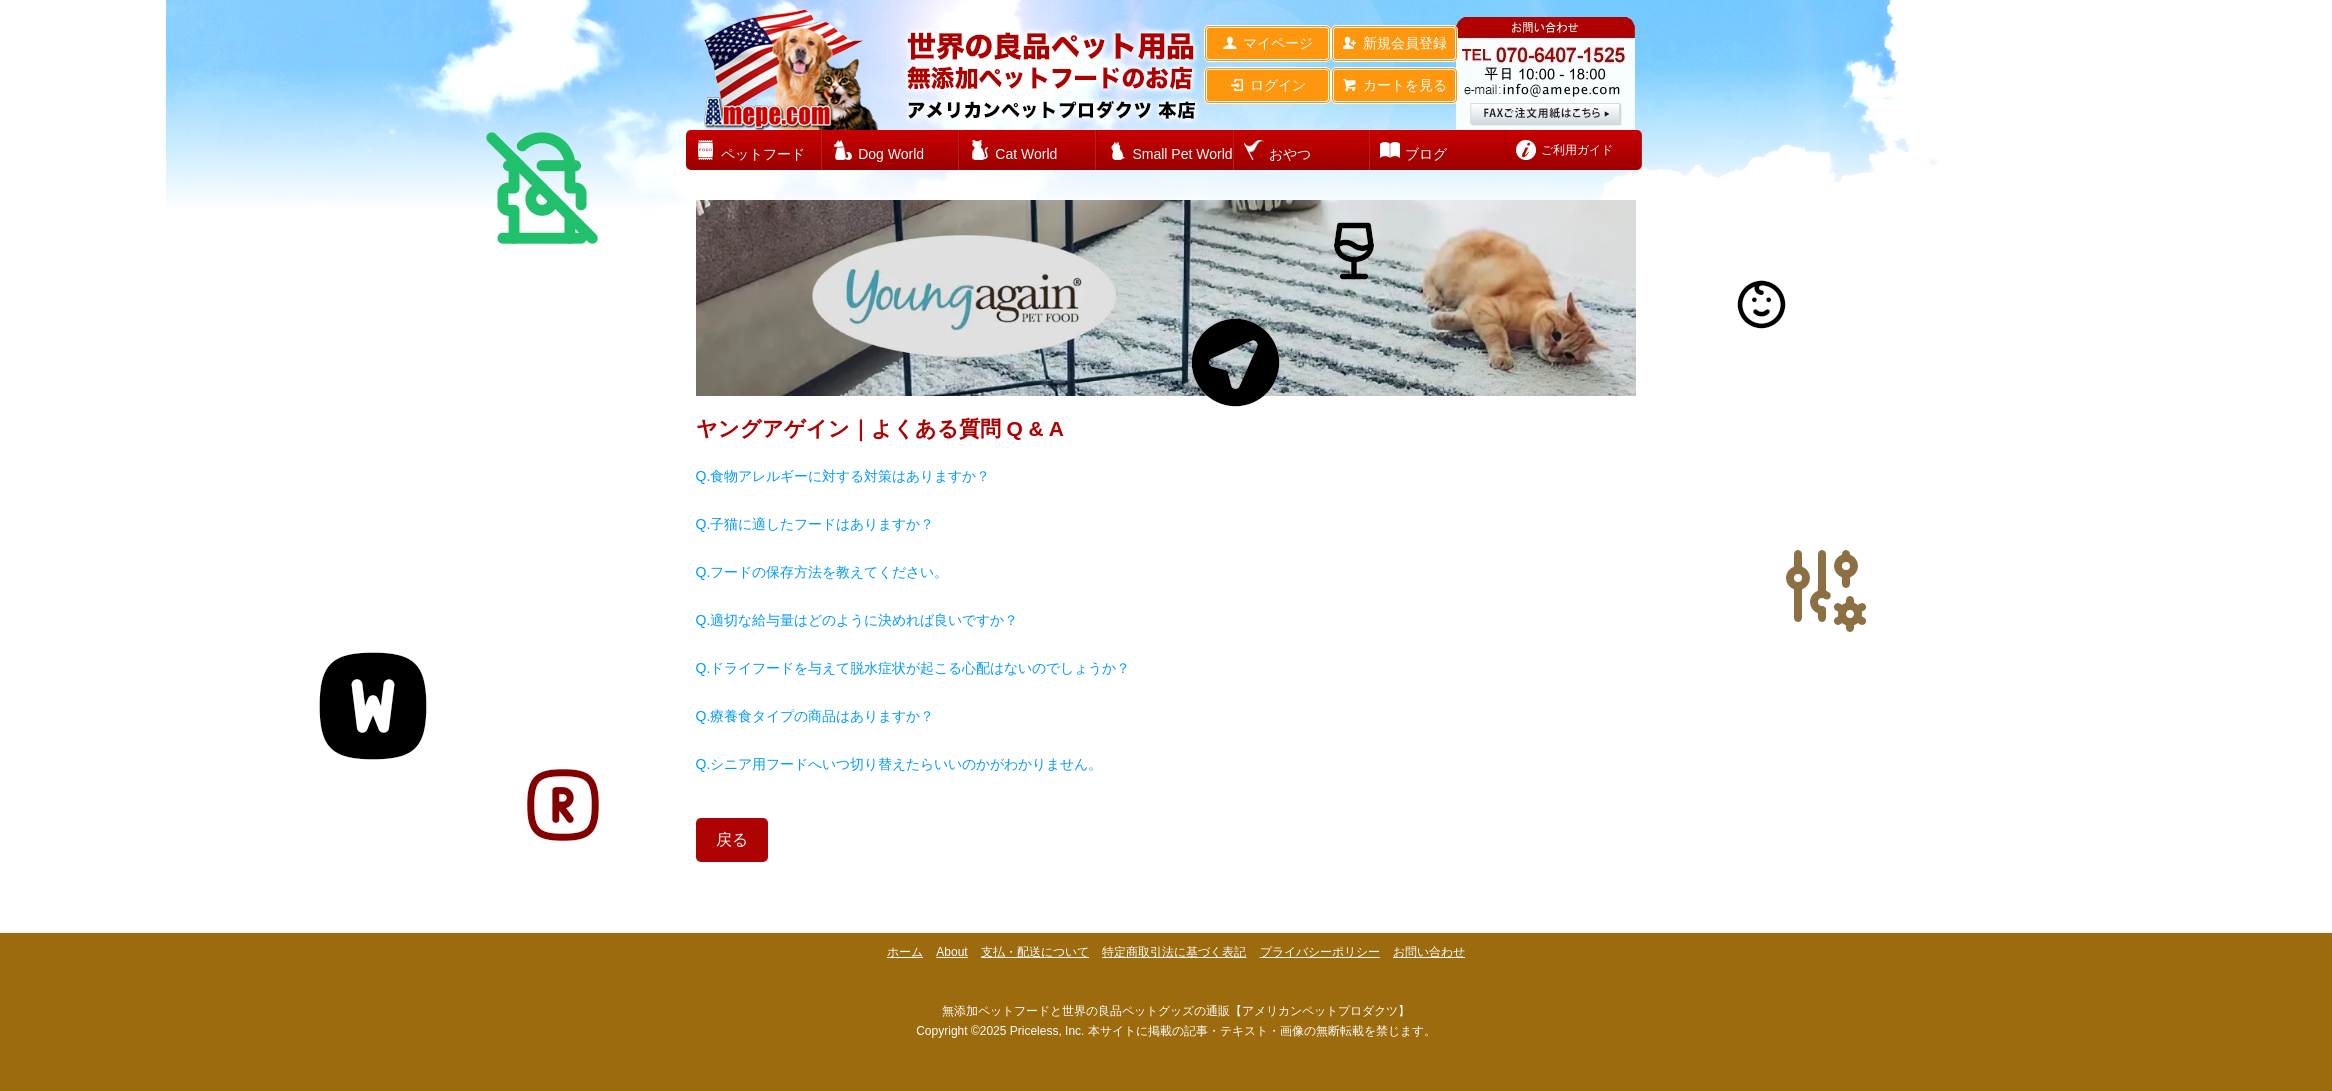  Describe the element at coordinates (542, 188) in the screenshot. I see `fire hydrant unavailable or out of service` at that location.